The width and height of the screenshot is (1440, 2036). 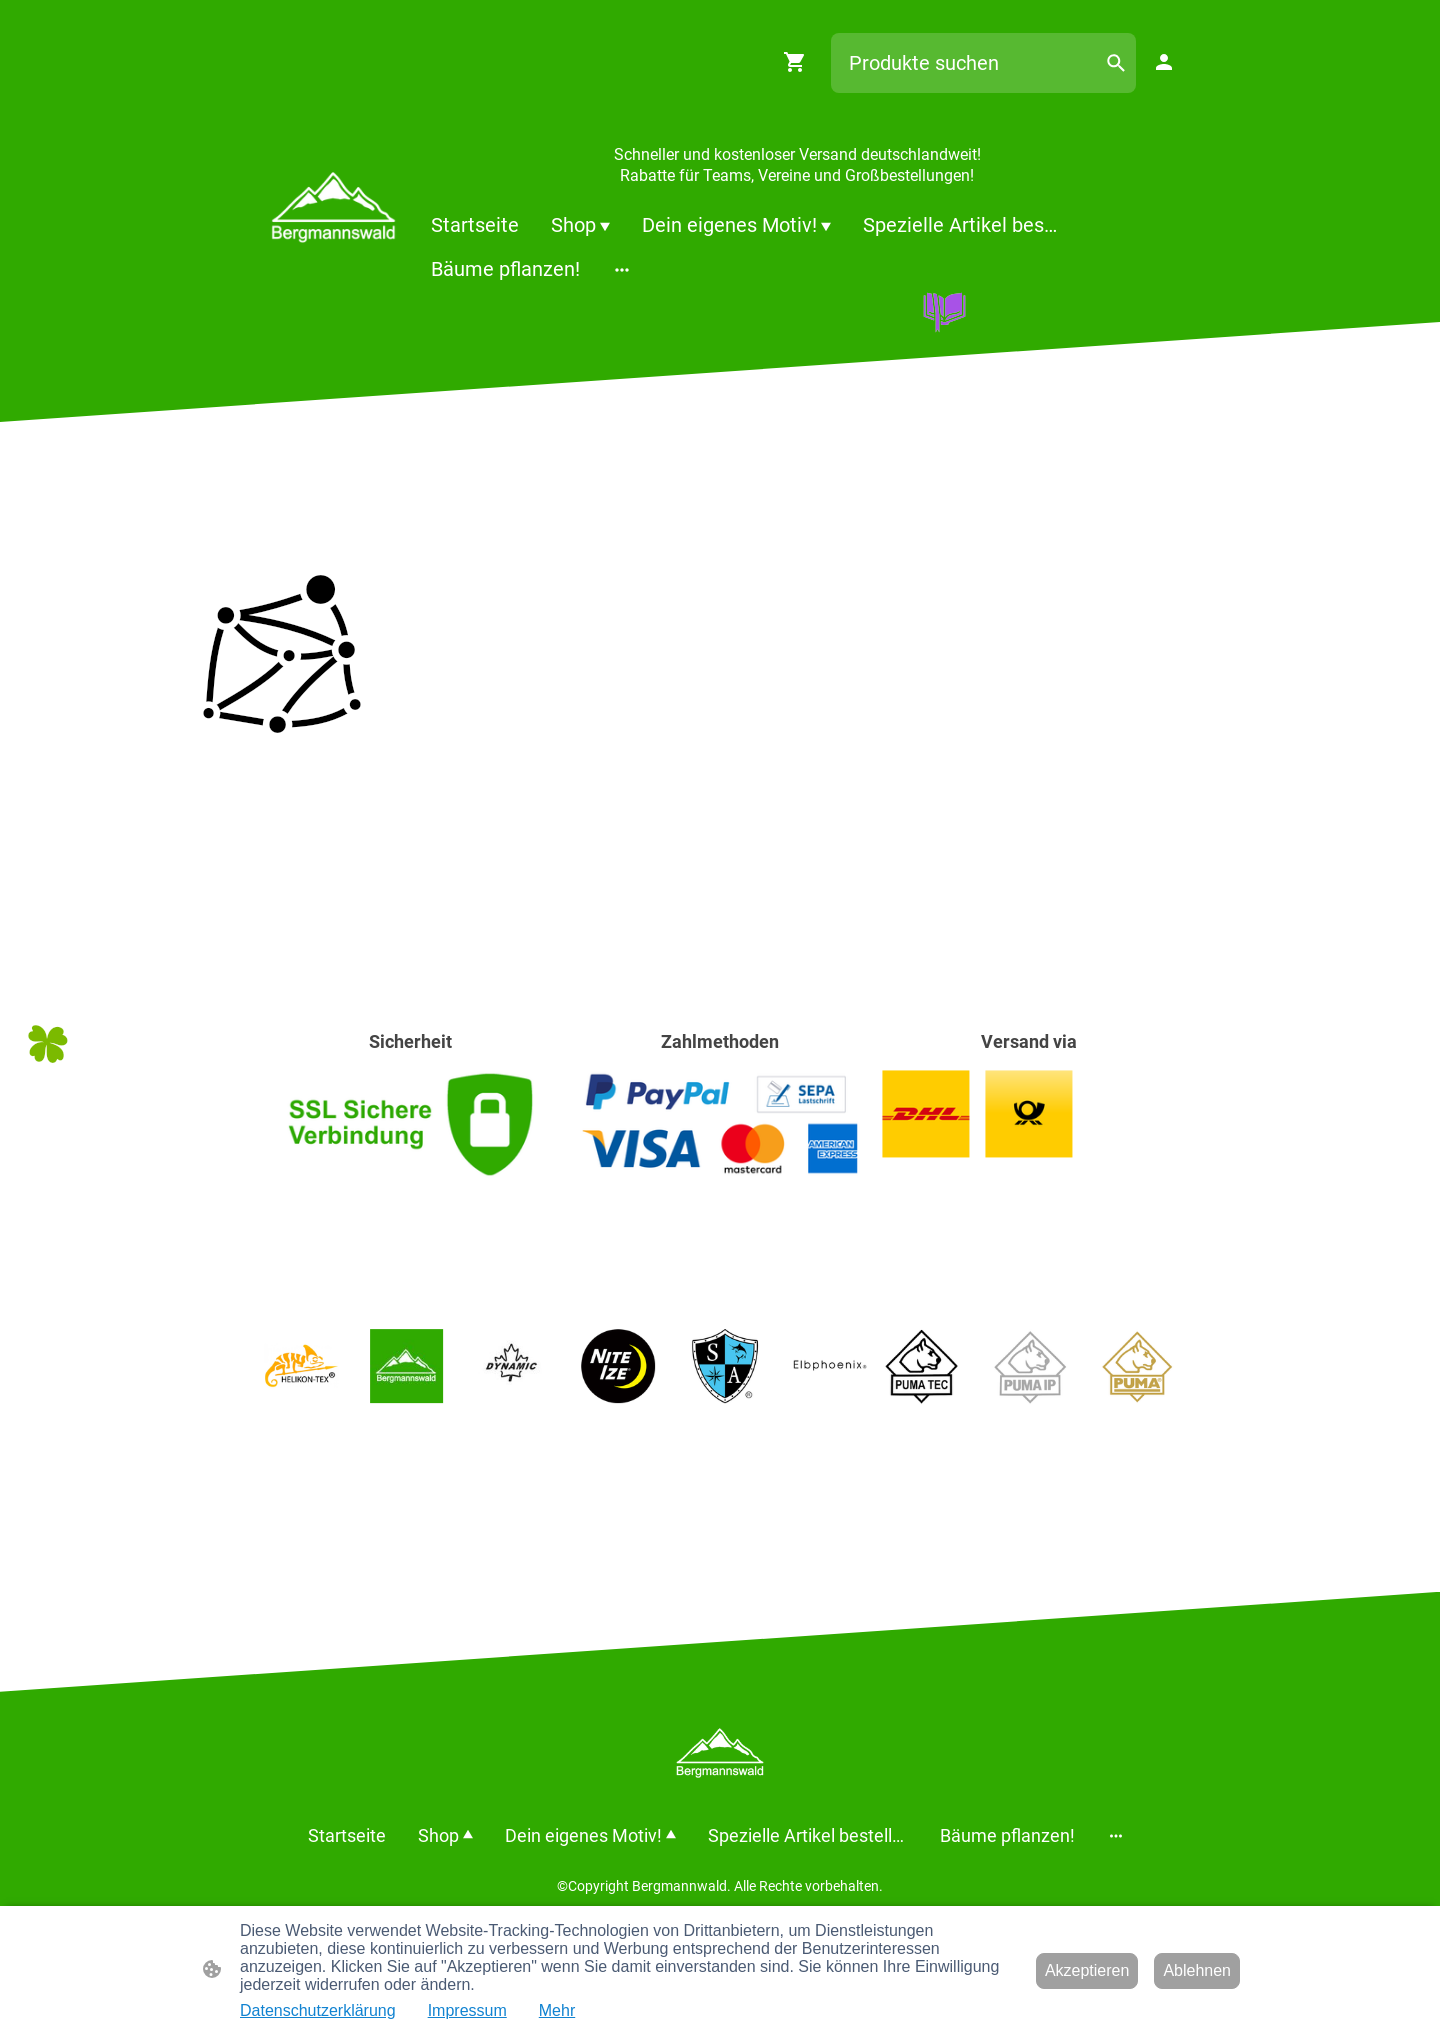 I want to click on indicates luck or bonus reward in a game, so click(x=48, y=1044).